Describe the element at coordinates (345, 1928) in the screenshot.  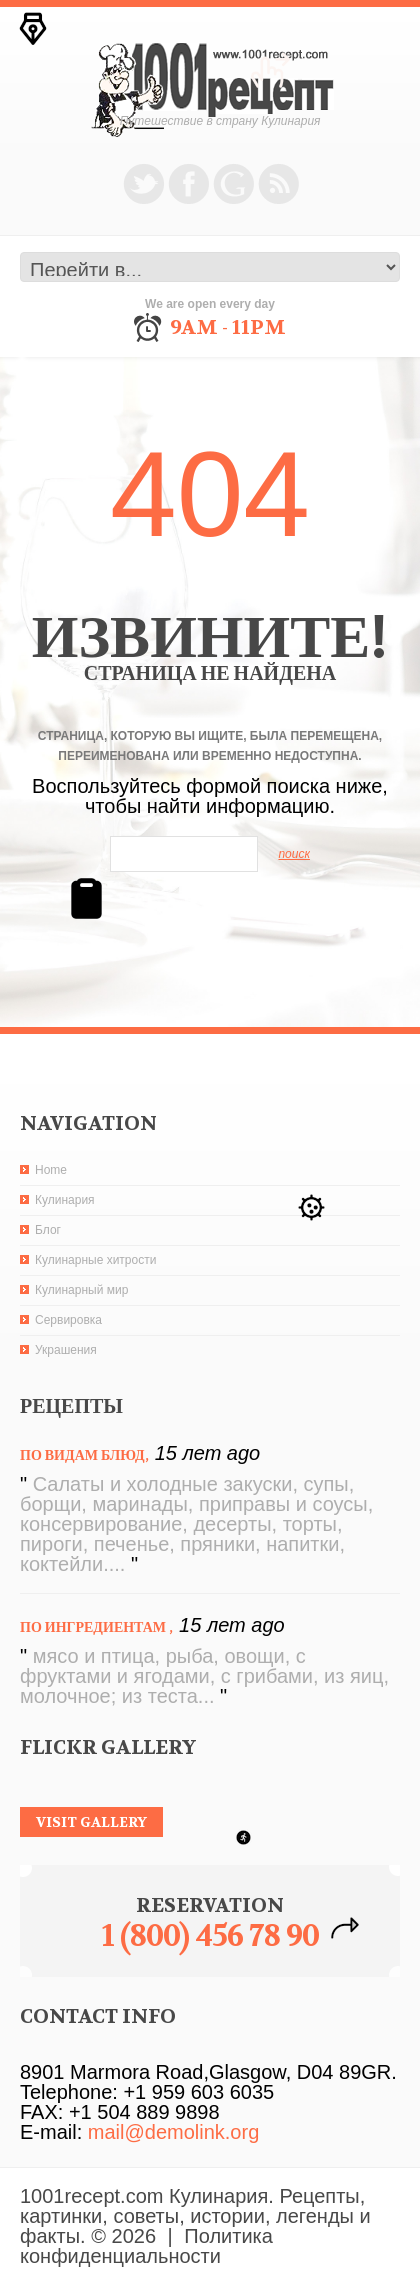
I see `share or forward content` at that location.